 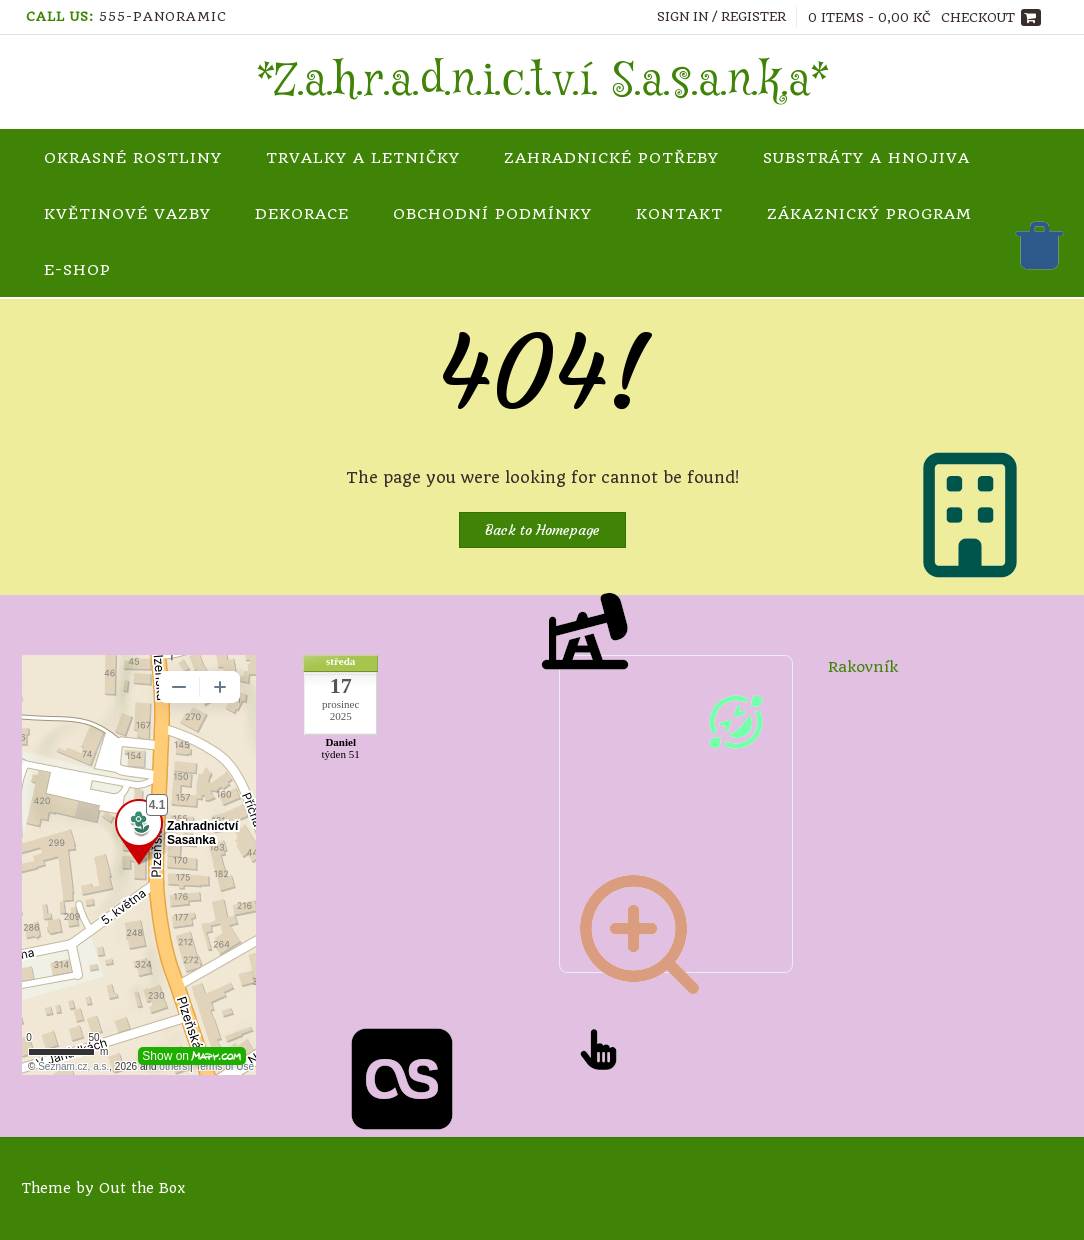 What do you see at coordinates (402, 1079) in the screenshot?
I see `open Last.fm app or profile` at bounding box center [402, 1079].